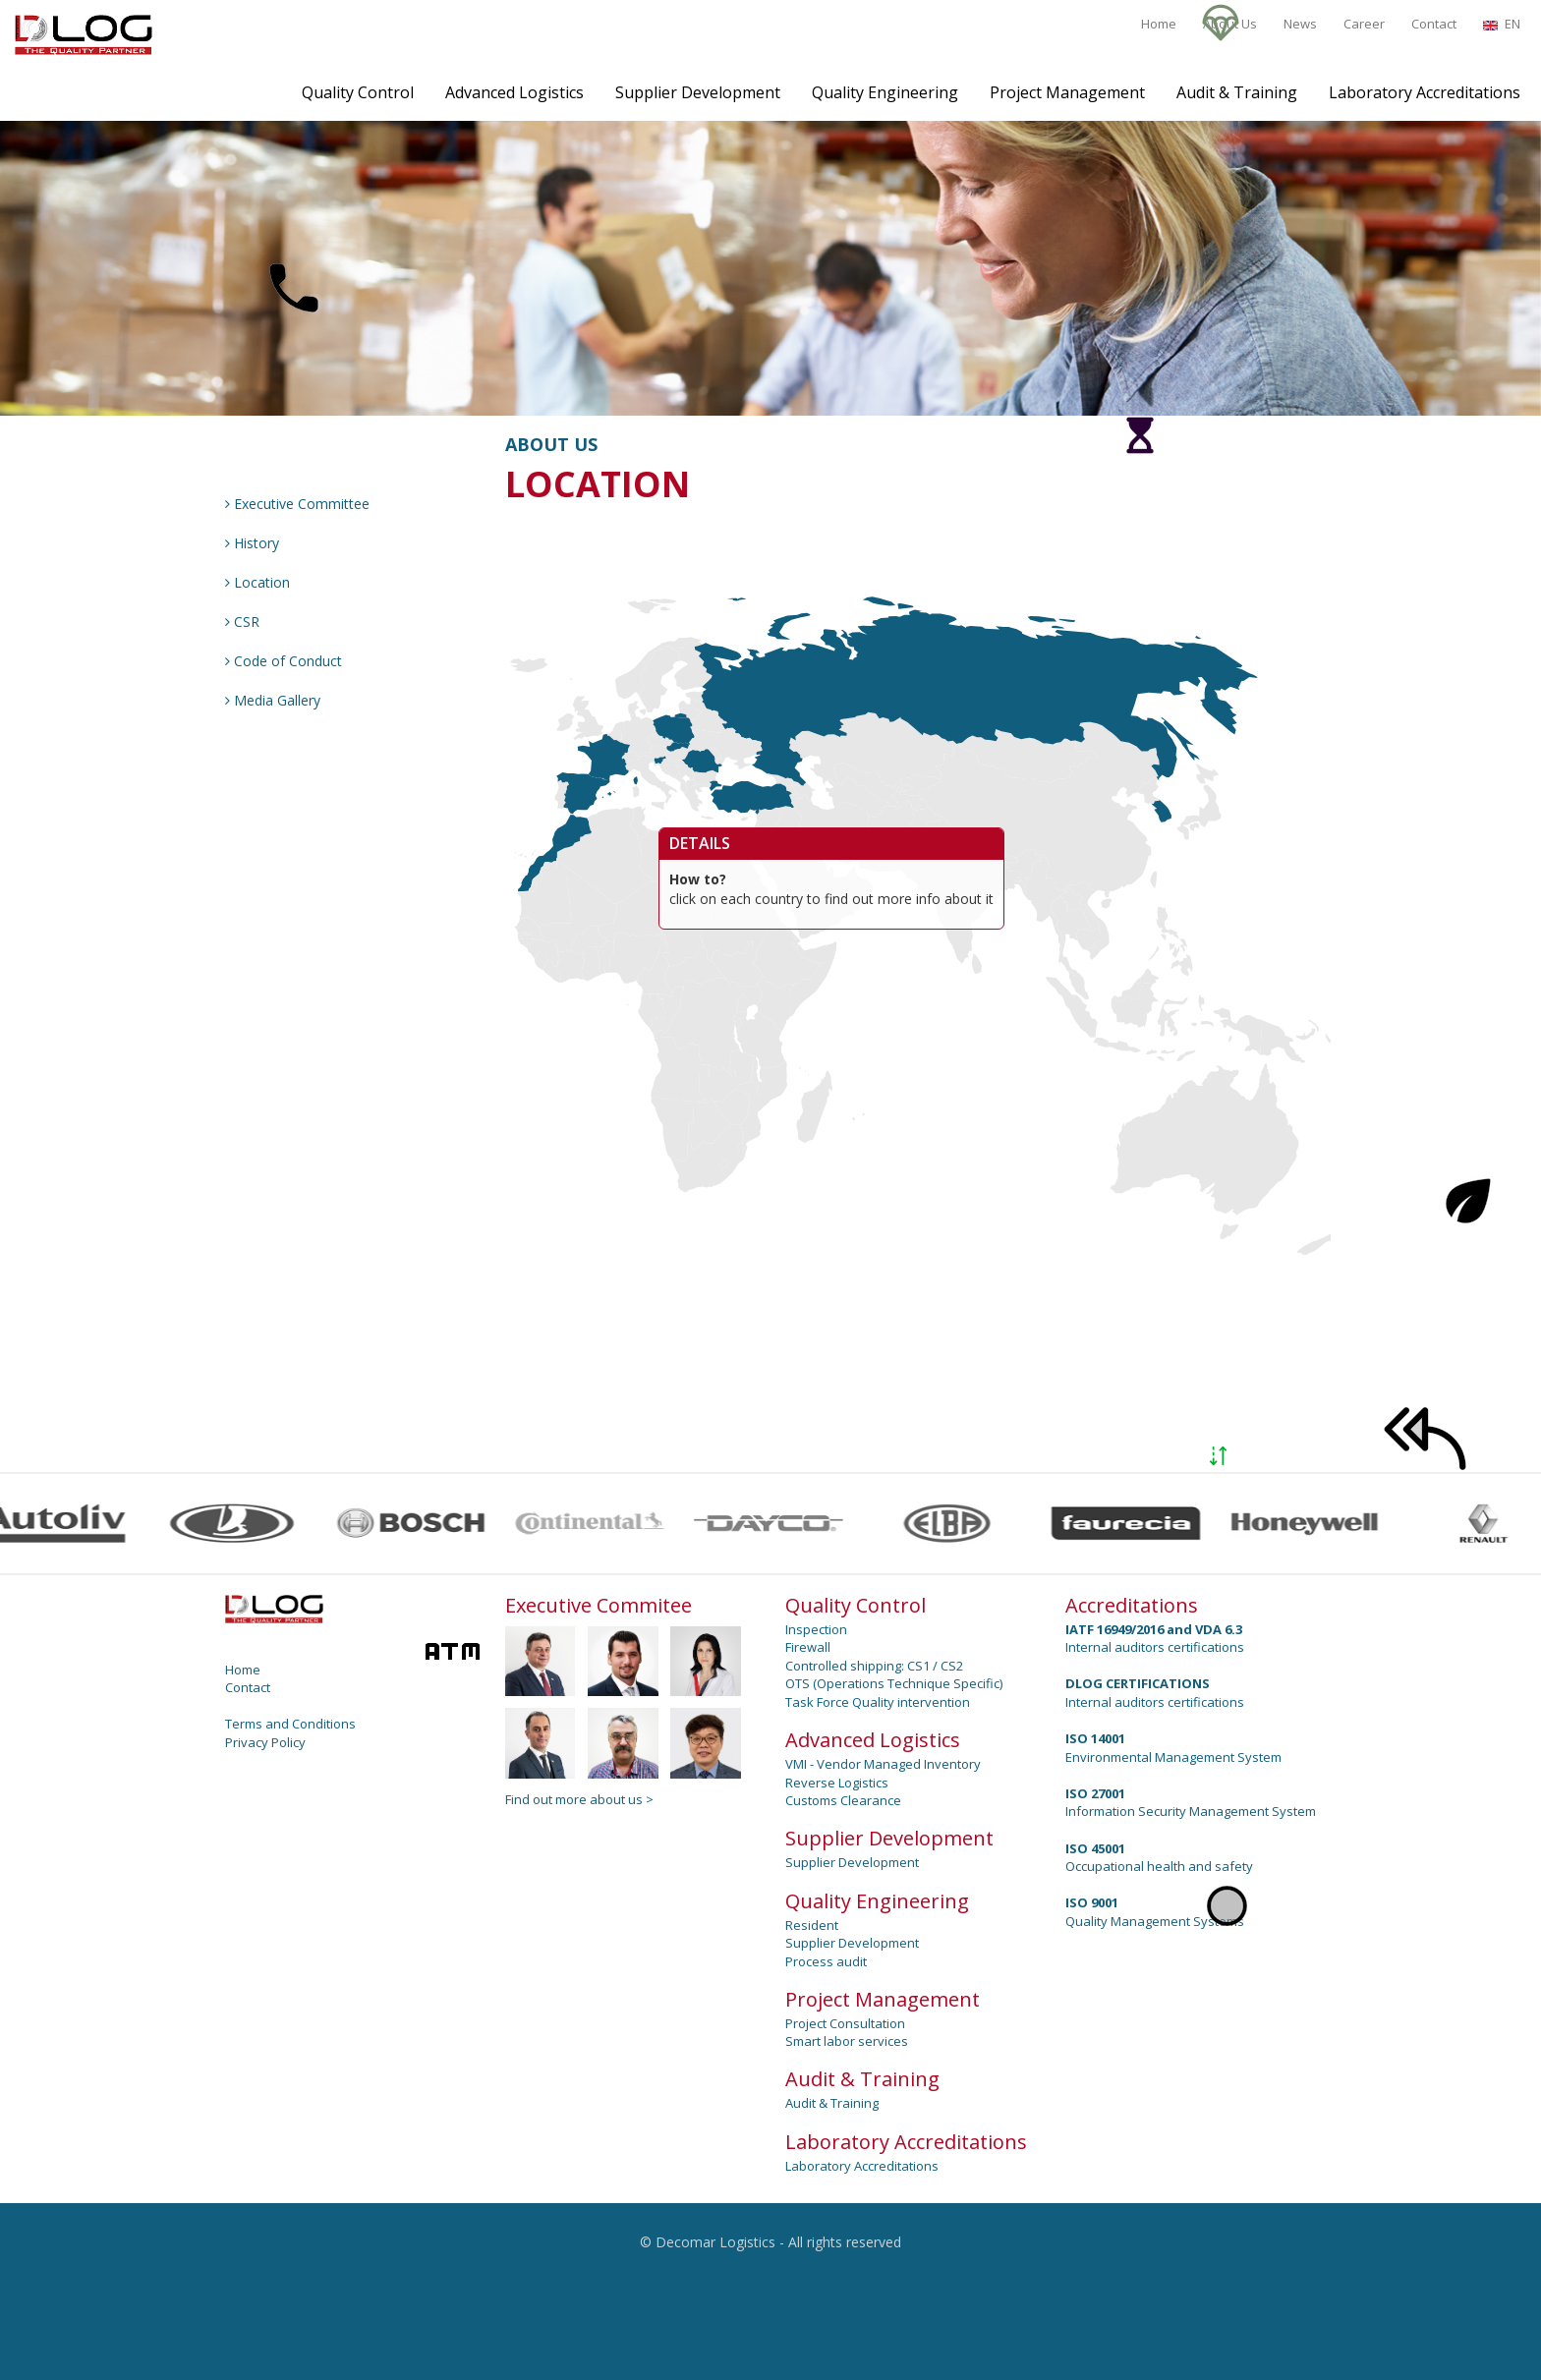 Image resolution: width=1541 pixels, height=2380 pixels. What do you see at coordinates (1425, 1439) in the screenshot?
I see `reply all to a message or email` at bounding box center [1425, 1439].